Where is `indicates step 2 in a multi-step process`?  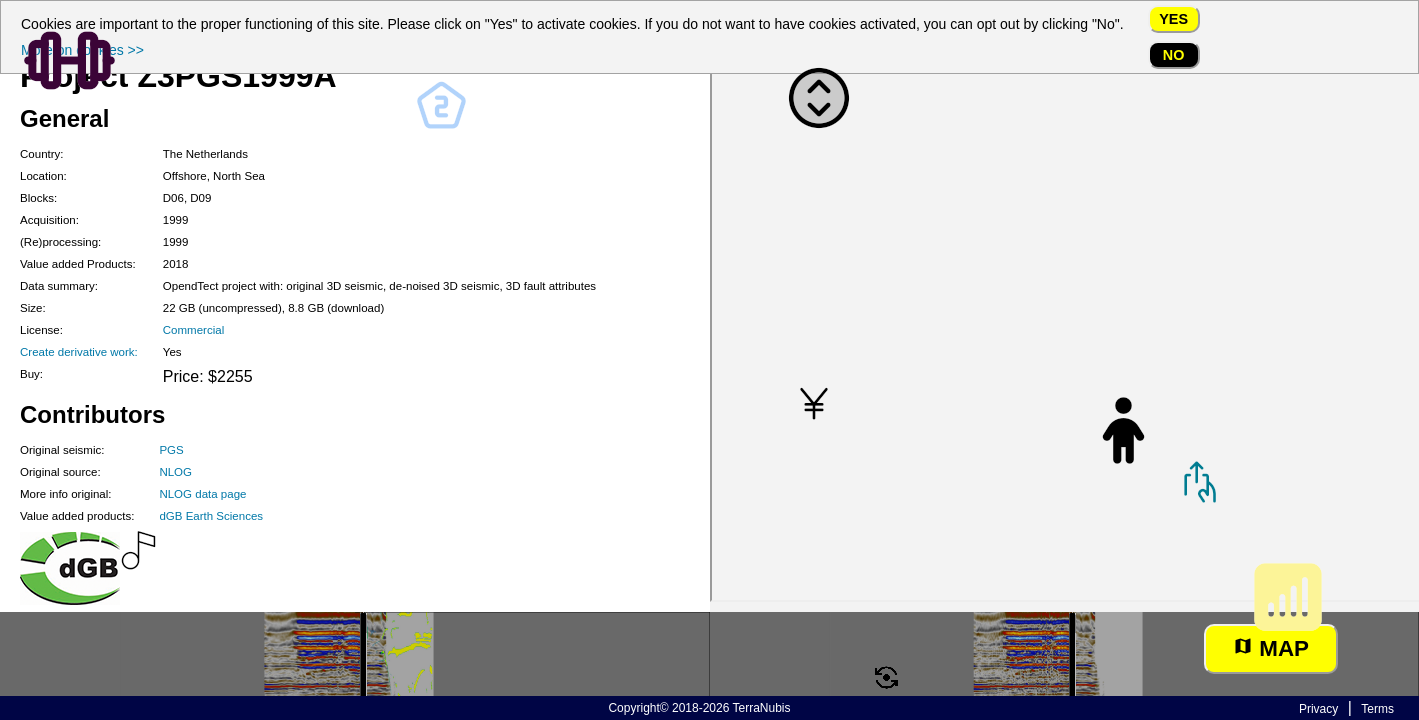
indicates step 2 in a multi-step process is located at coordinates (441, 106).